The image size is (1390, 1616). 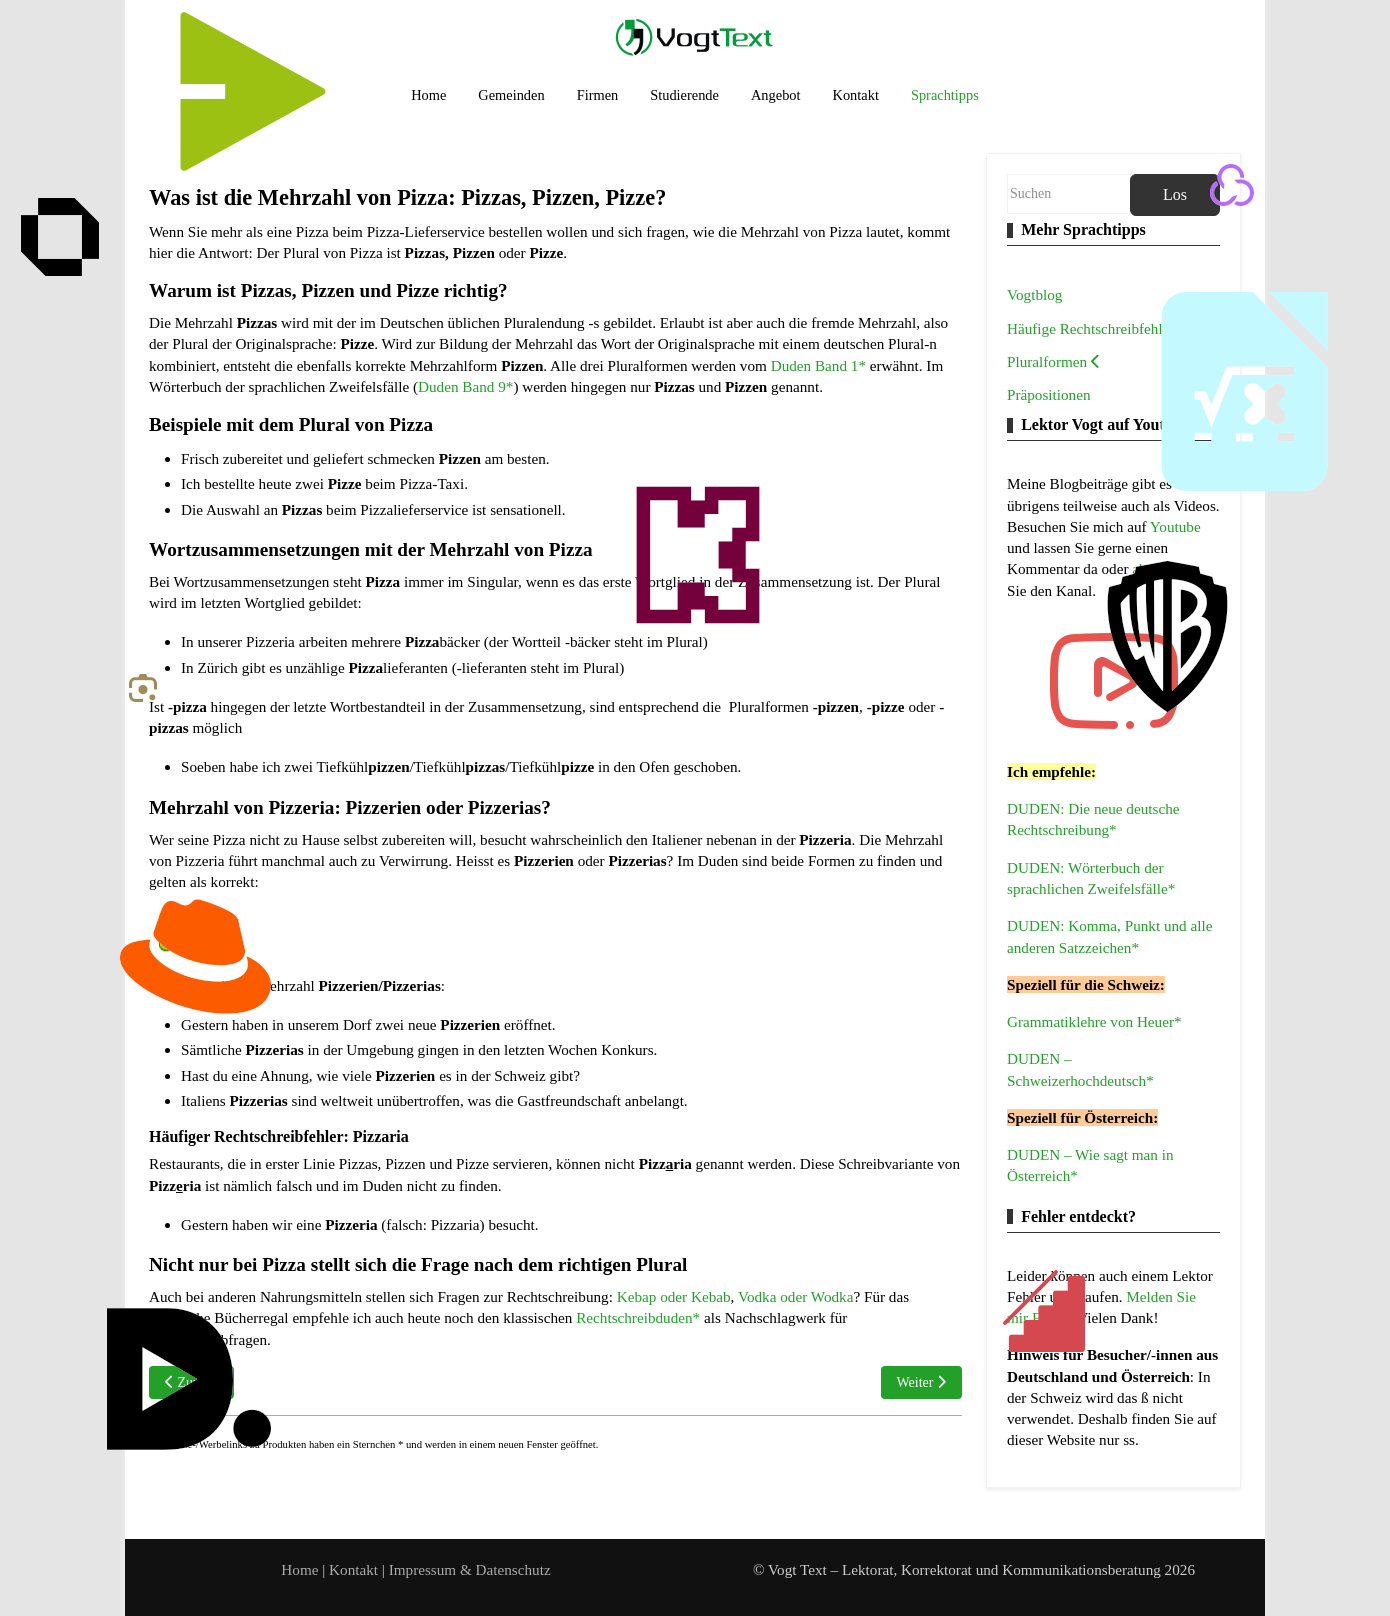 What do you see at coordinates (1167, 636) in the screenshot?
I see `warner bros. official logo` at bounding box center [1167, 636].